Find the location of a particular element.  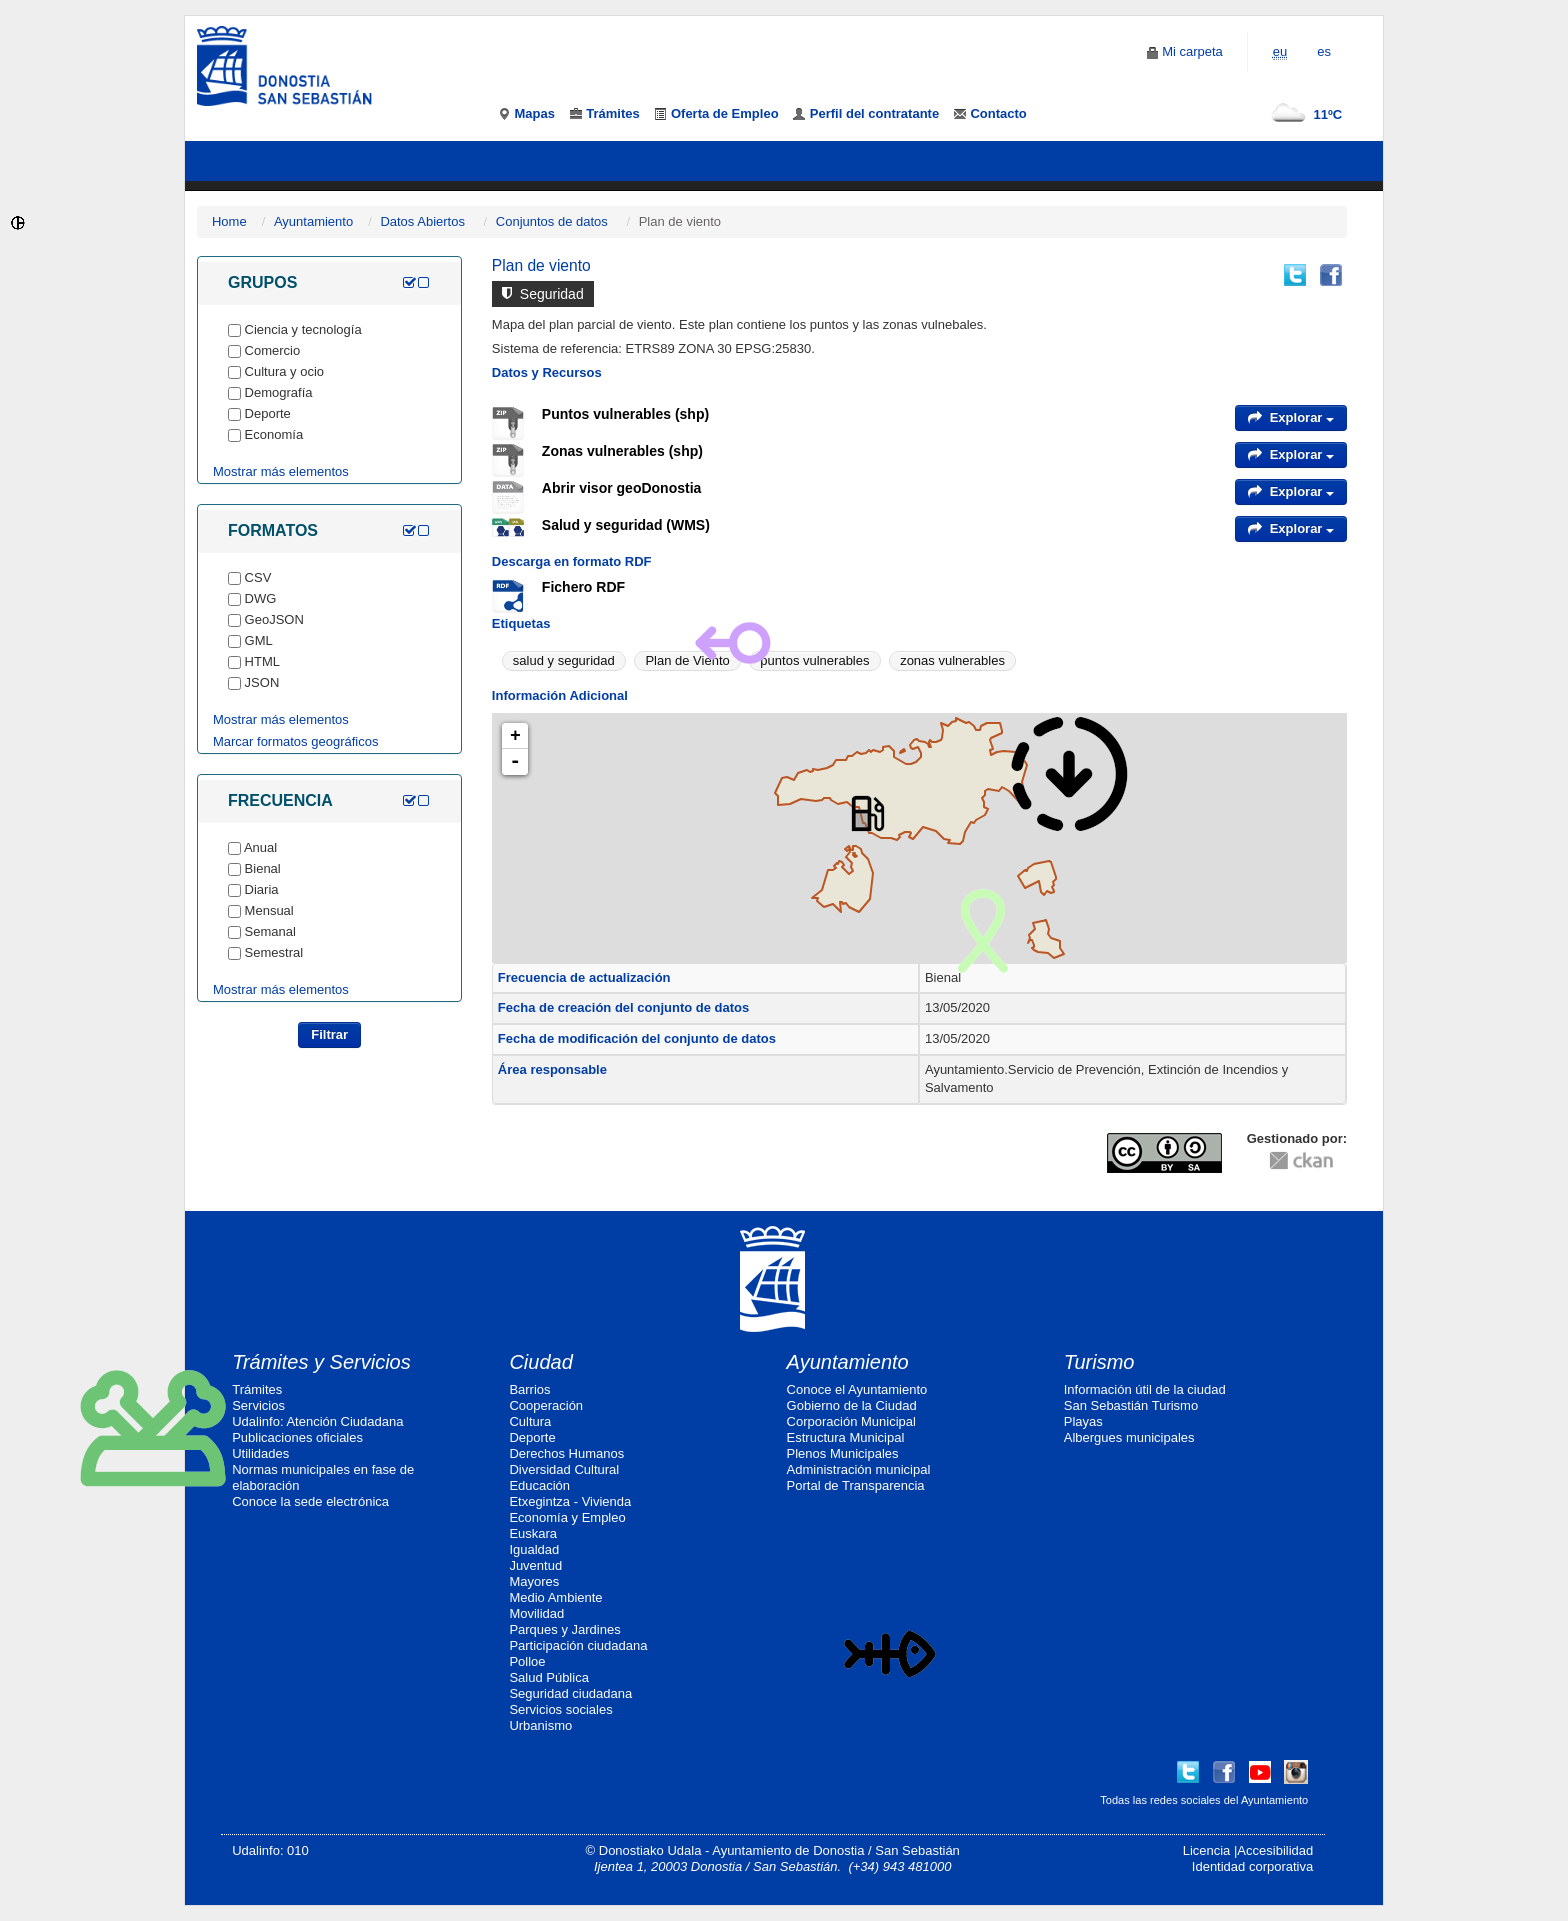

swipe left to dismiss or navigate back is located at coordinates (733, 643).